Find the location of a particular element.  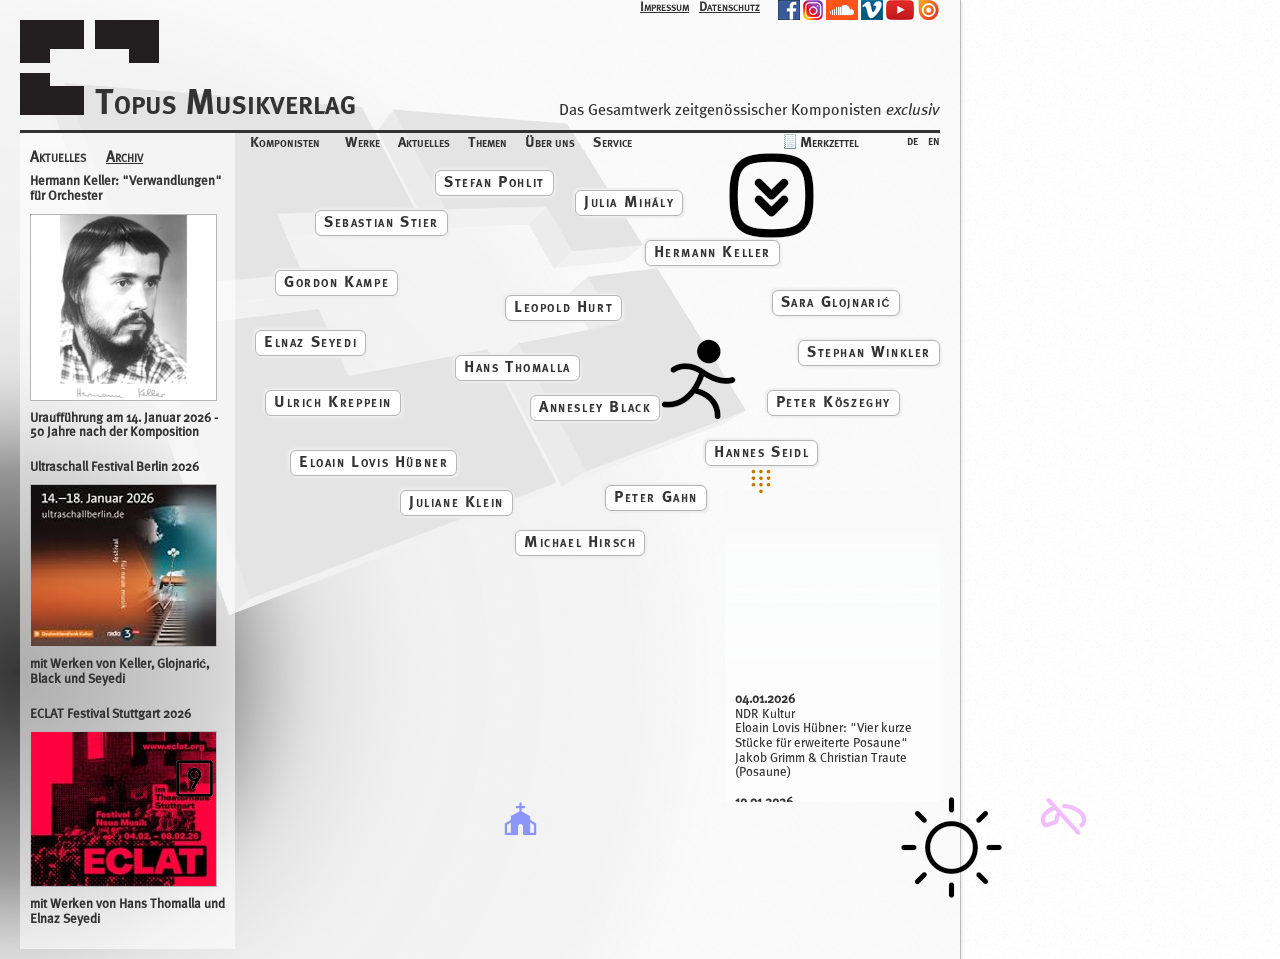

expand content or show more items below is located at coordinates (771, 195).